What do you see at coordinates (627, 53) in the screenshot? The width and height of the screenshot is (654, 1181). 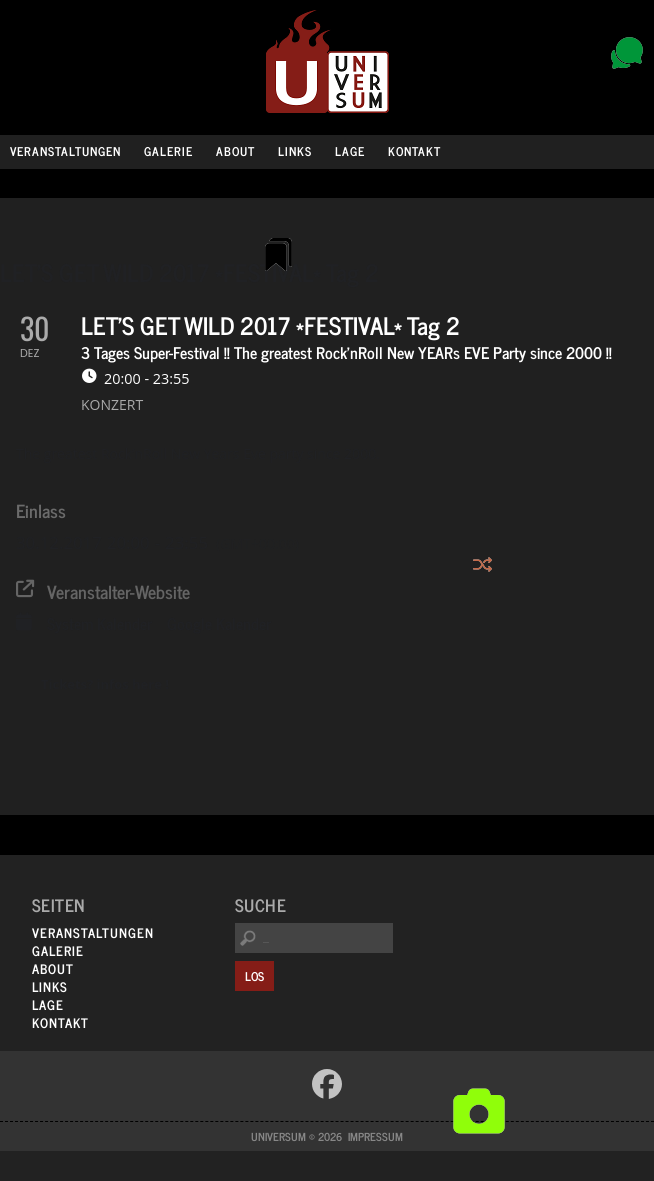 I see `open messaging or chat` at bounding box center [627, 53].